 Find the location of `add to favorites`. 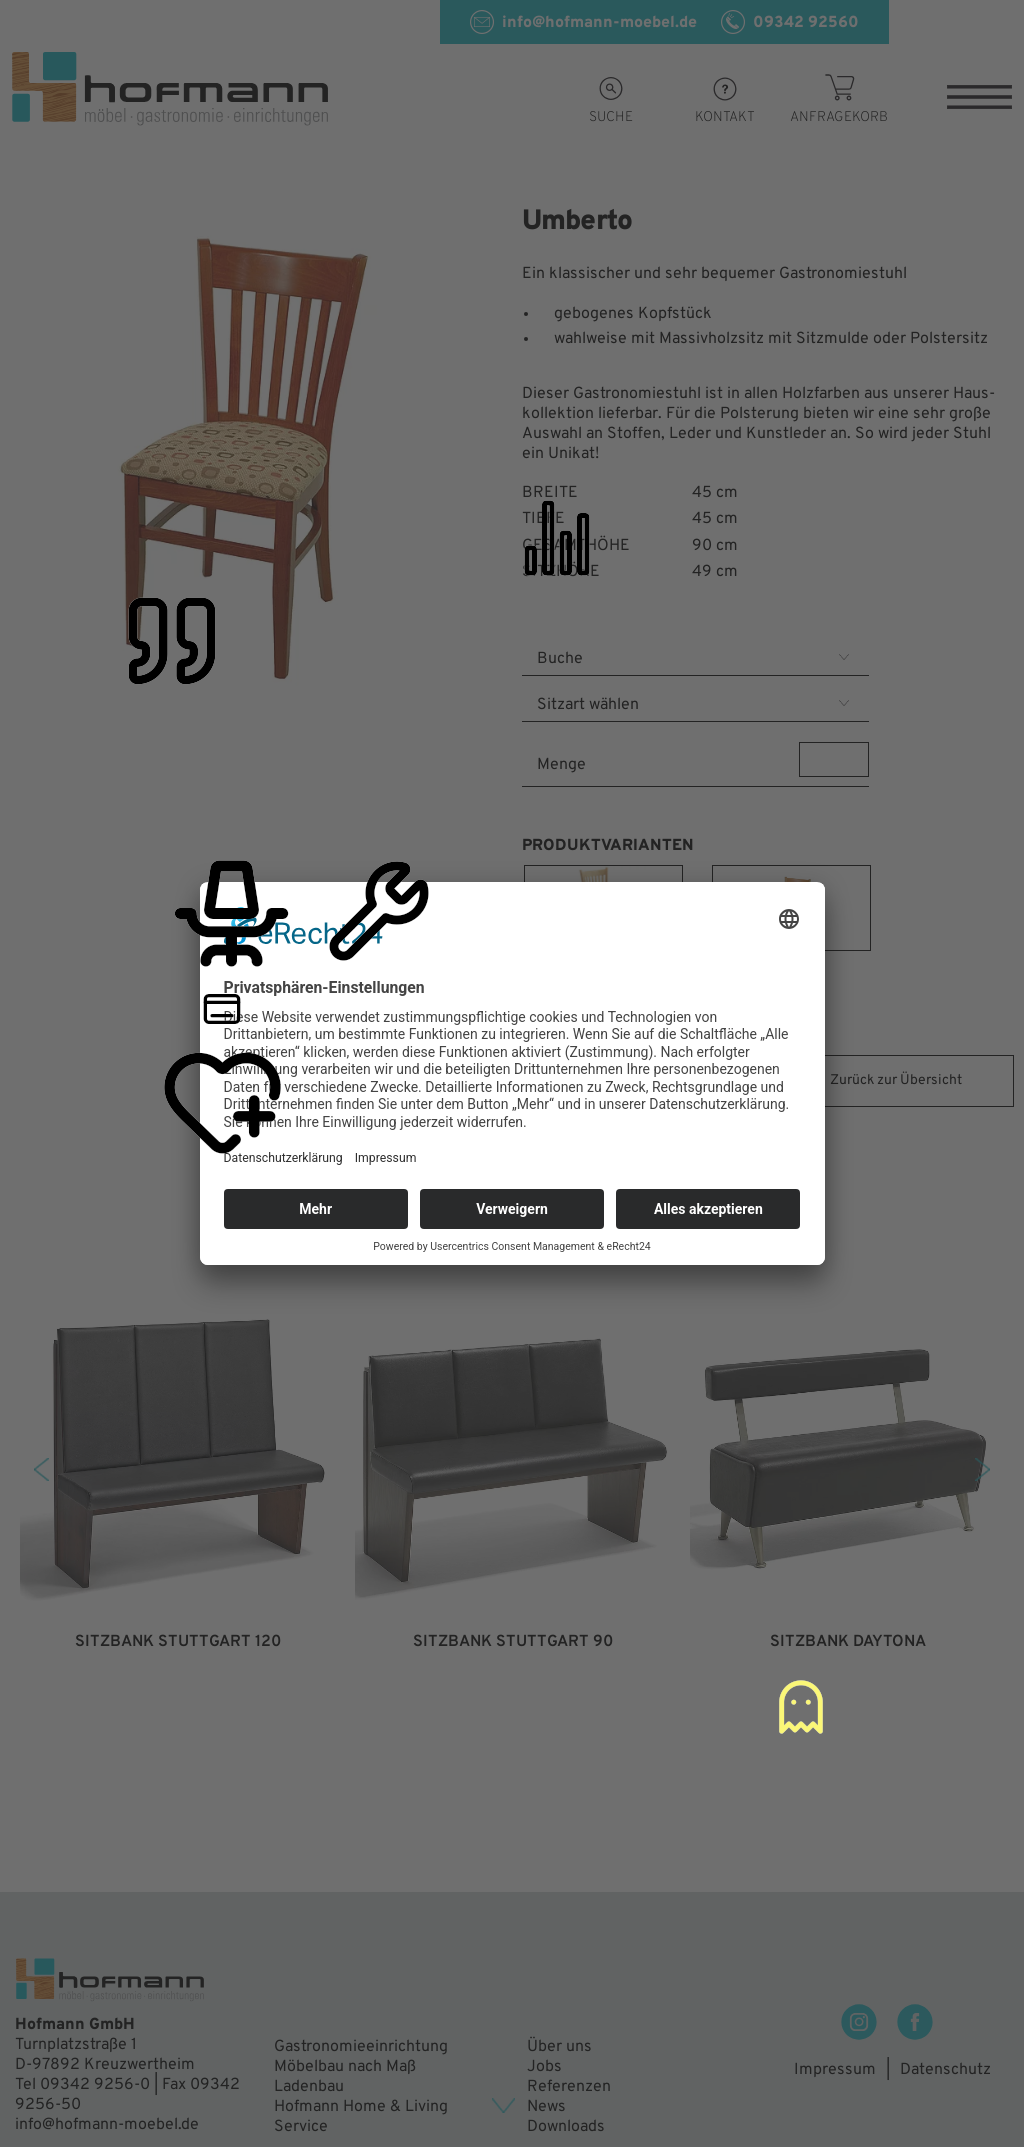

add to favorites is located at coordinates (222, 1100).